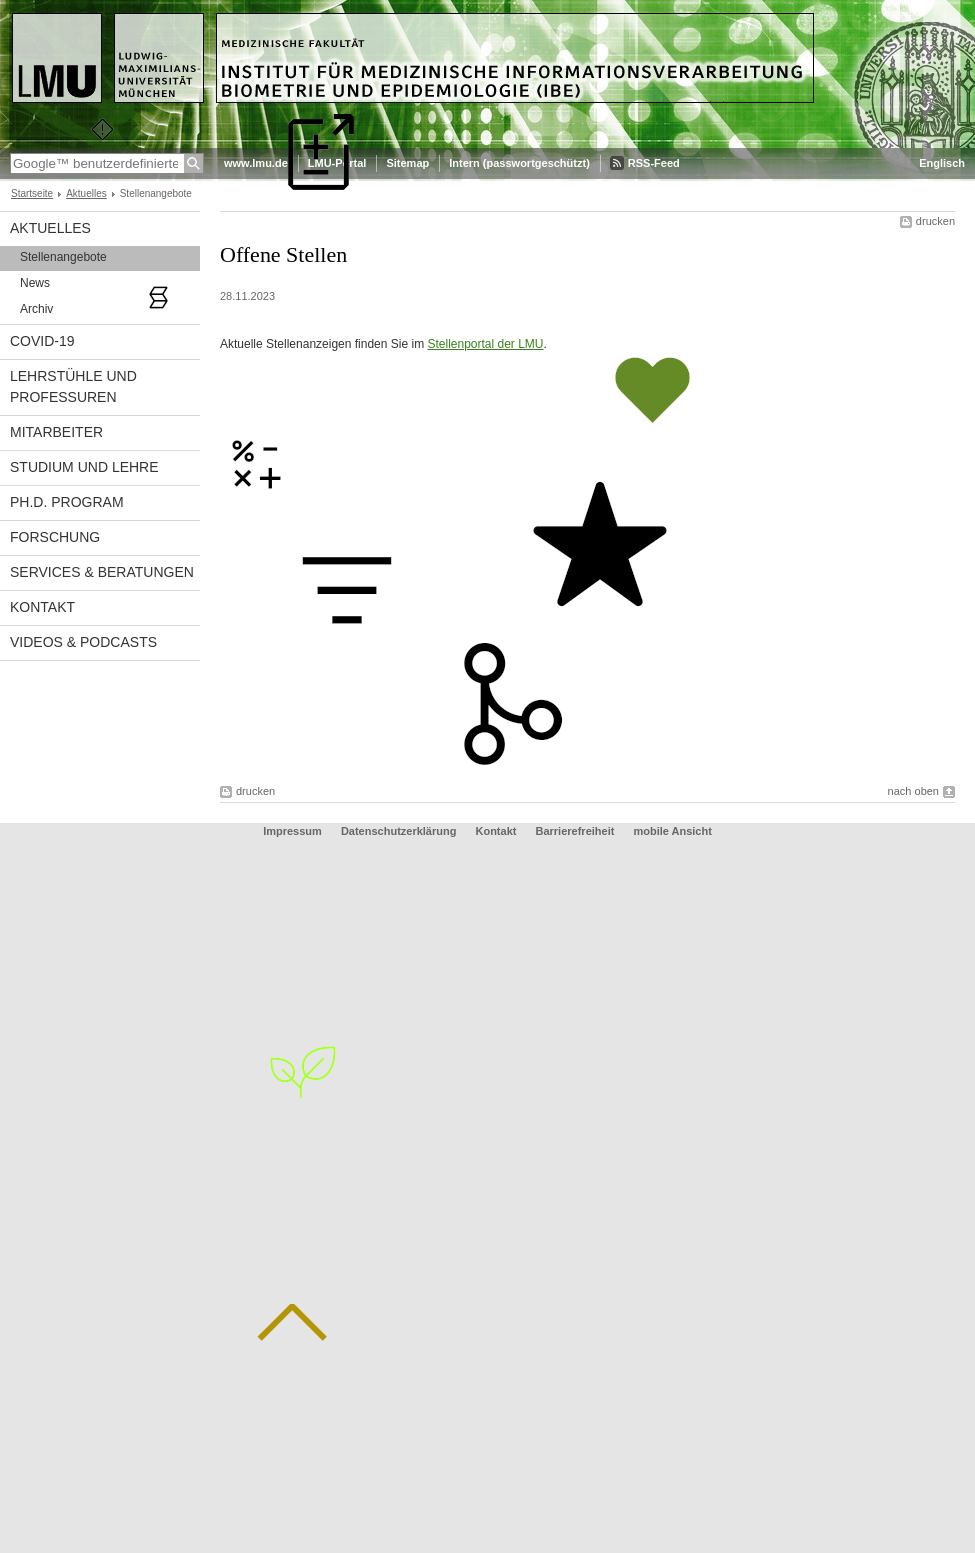  I want to click on access plant care or gardening features, so click(303, 1070).